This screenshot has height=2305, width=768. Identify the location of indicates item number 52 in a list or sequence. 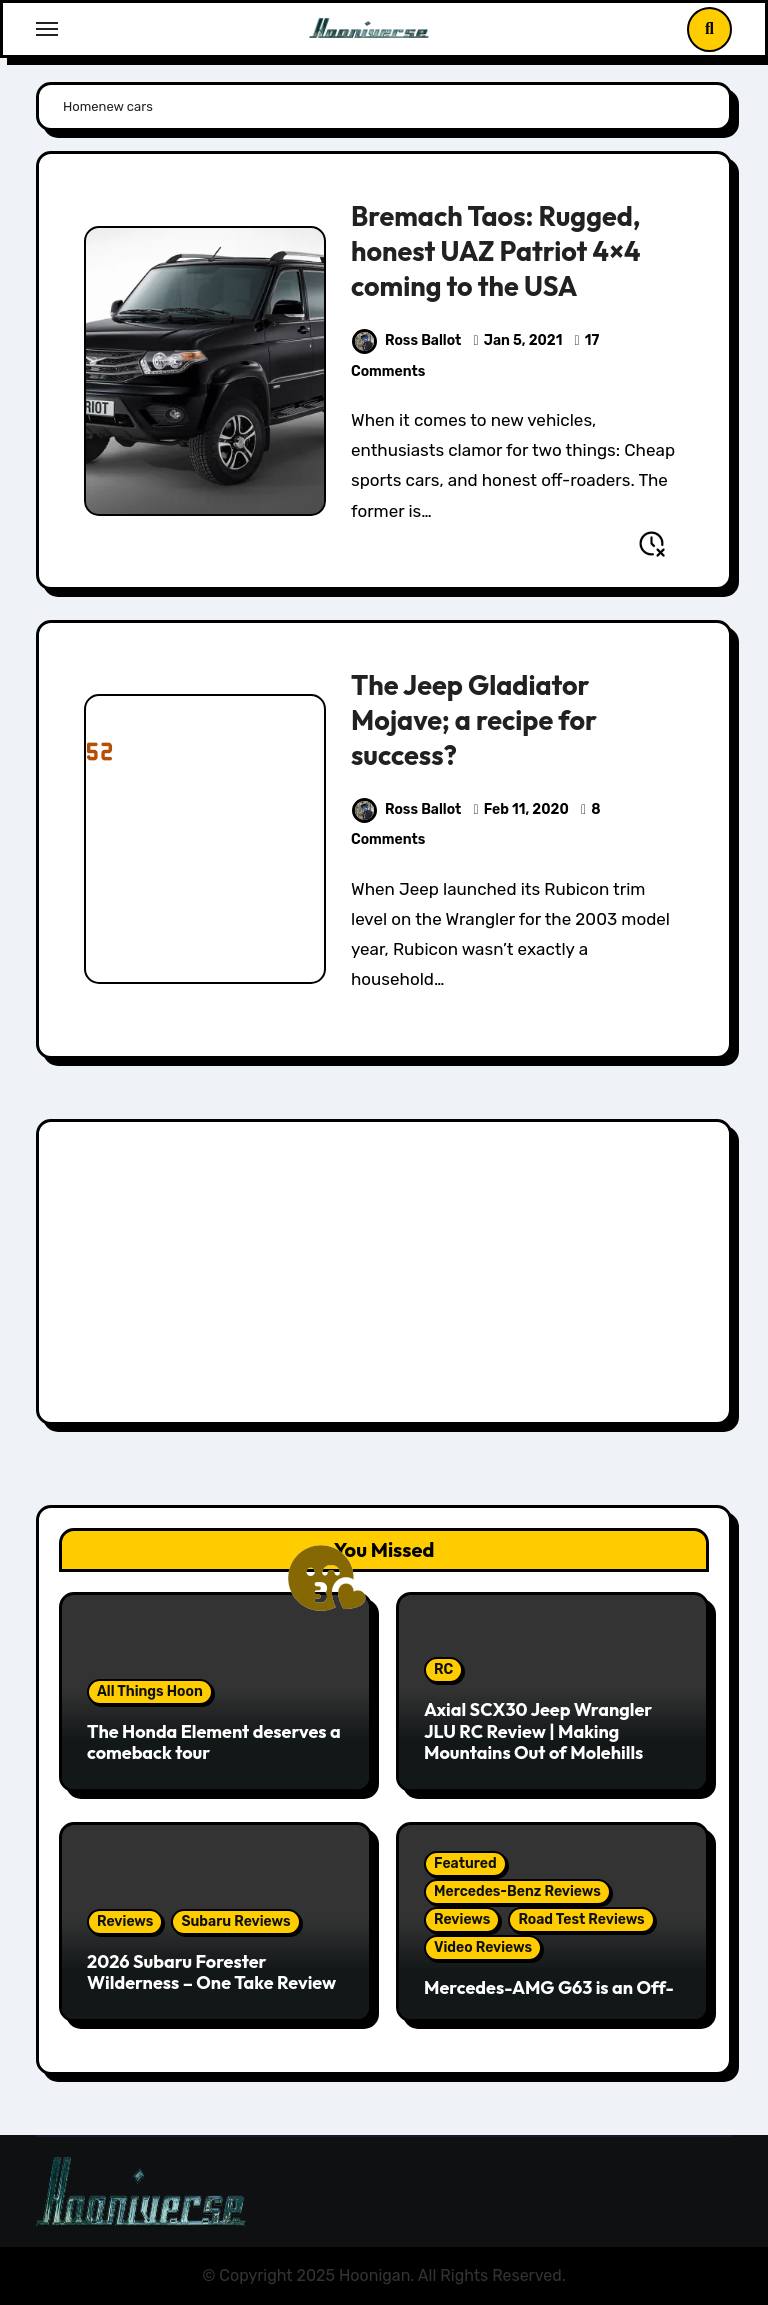
(99, 751).